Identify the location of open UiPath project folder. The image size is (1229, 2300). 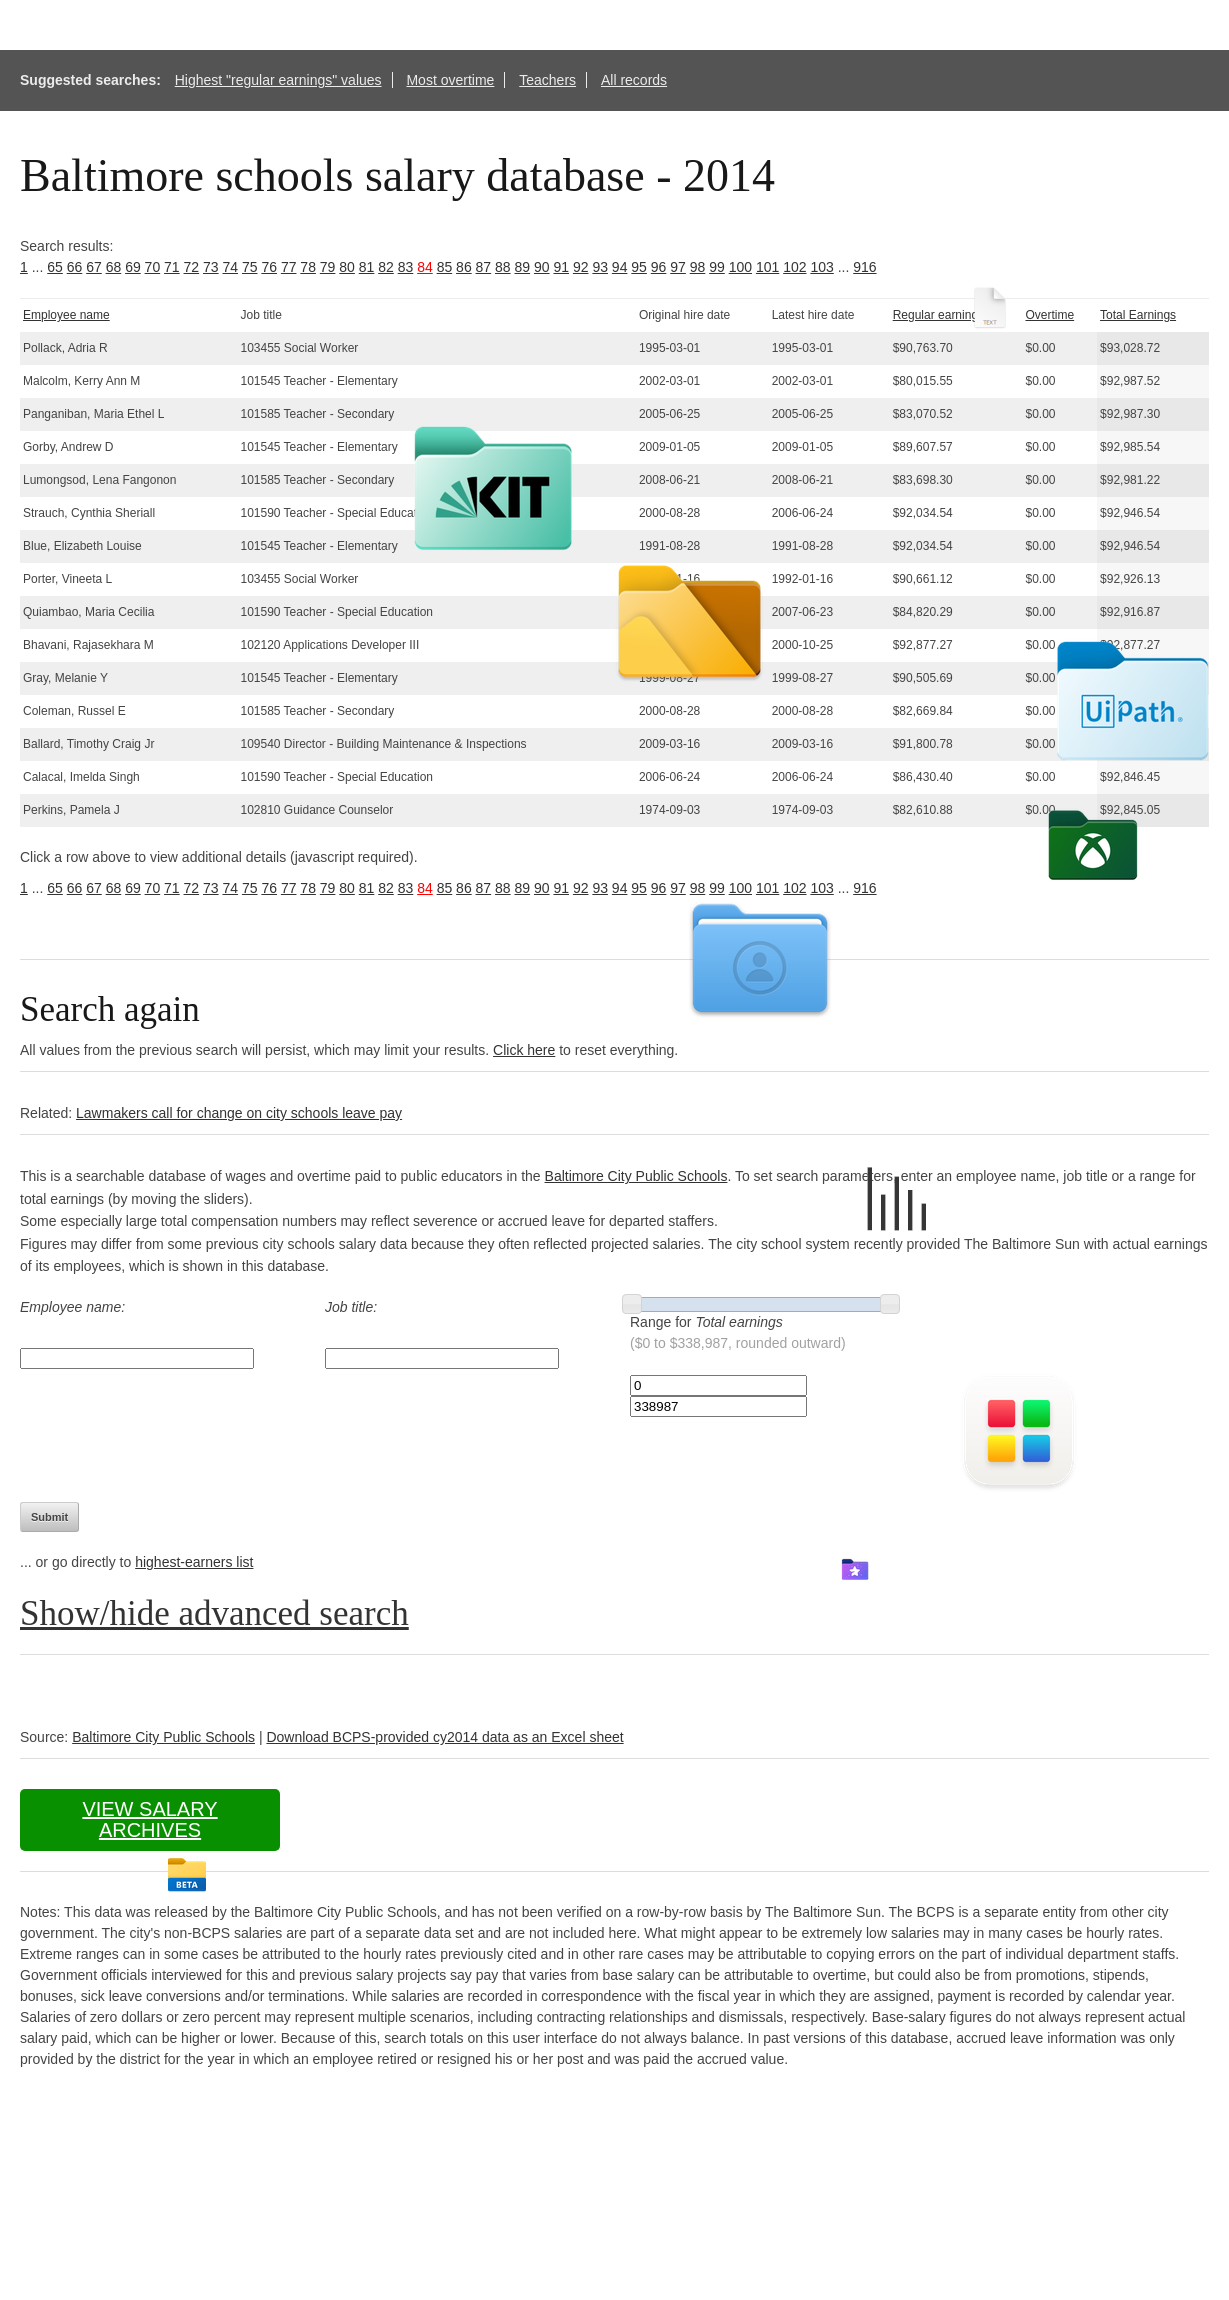
(1132, 705).